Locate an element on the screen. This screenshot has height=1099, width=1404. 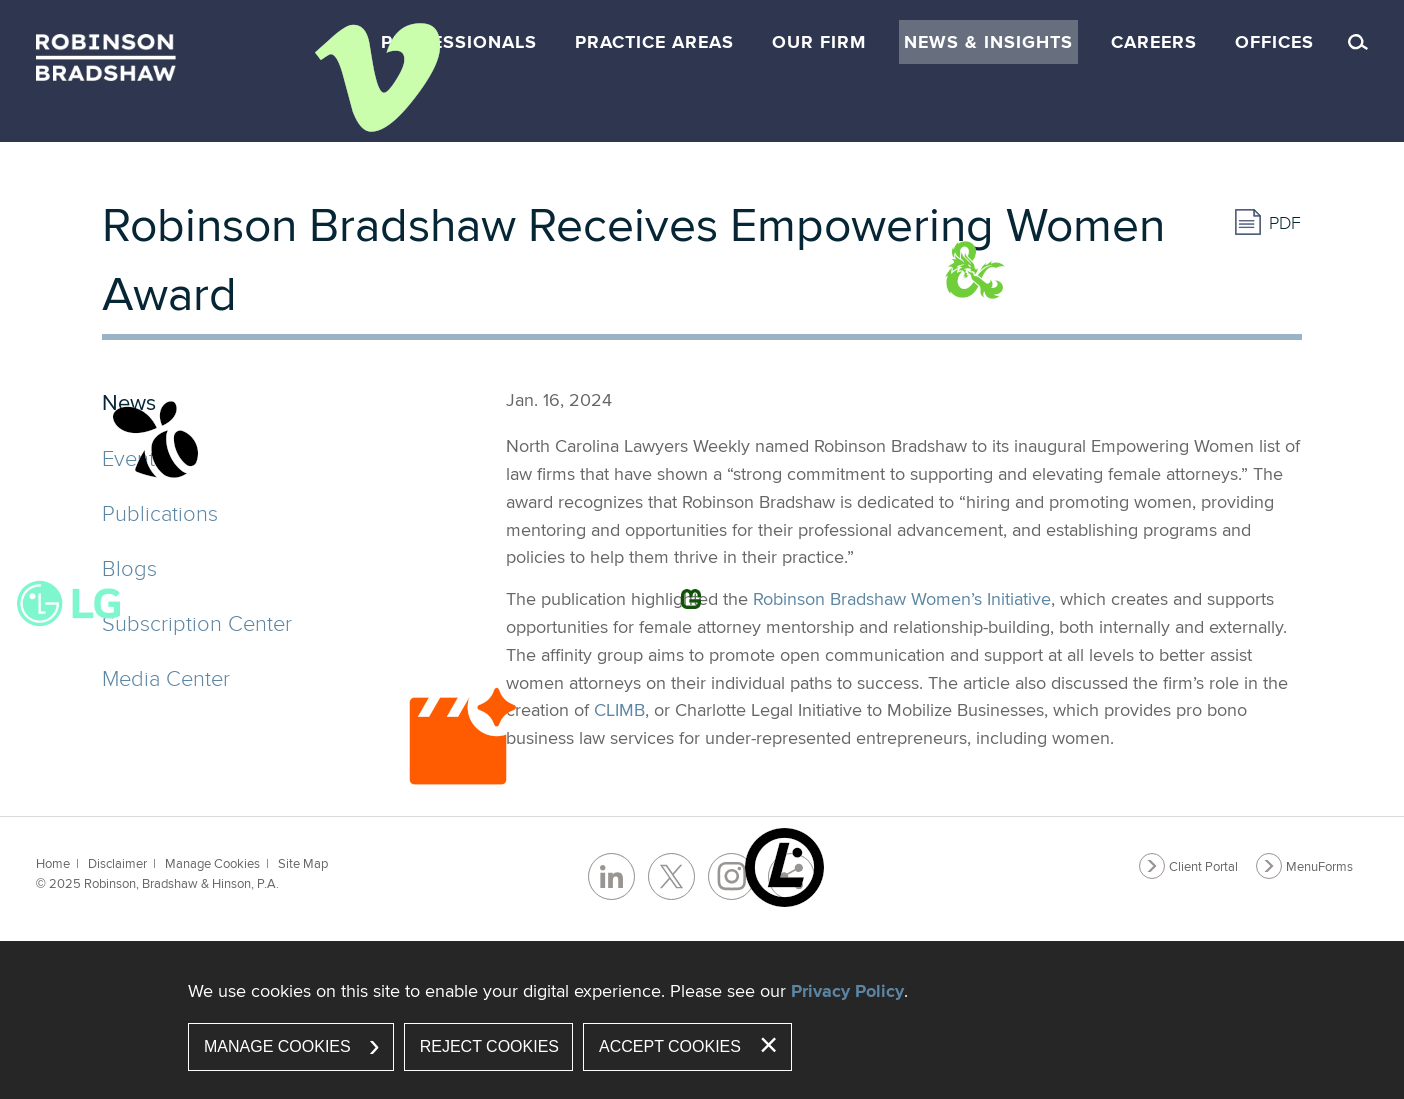
LG brand logo or product identifier is located at coordinates (68, 603).